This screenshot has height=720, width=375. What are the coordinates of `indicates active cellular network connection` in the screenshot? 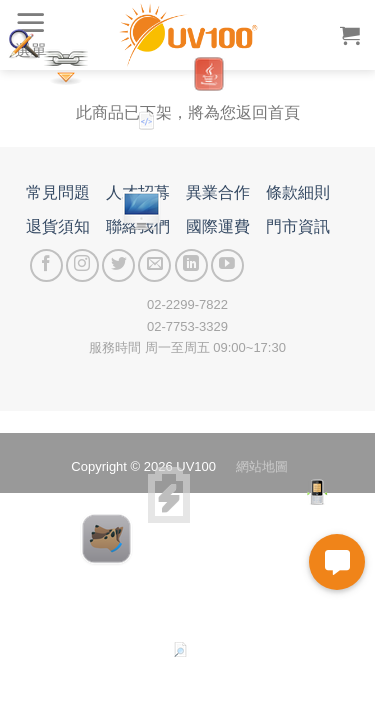 It's located at (317, 492).